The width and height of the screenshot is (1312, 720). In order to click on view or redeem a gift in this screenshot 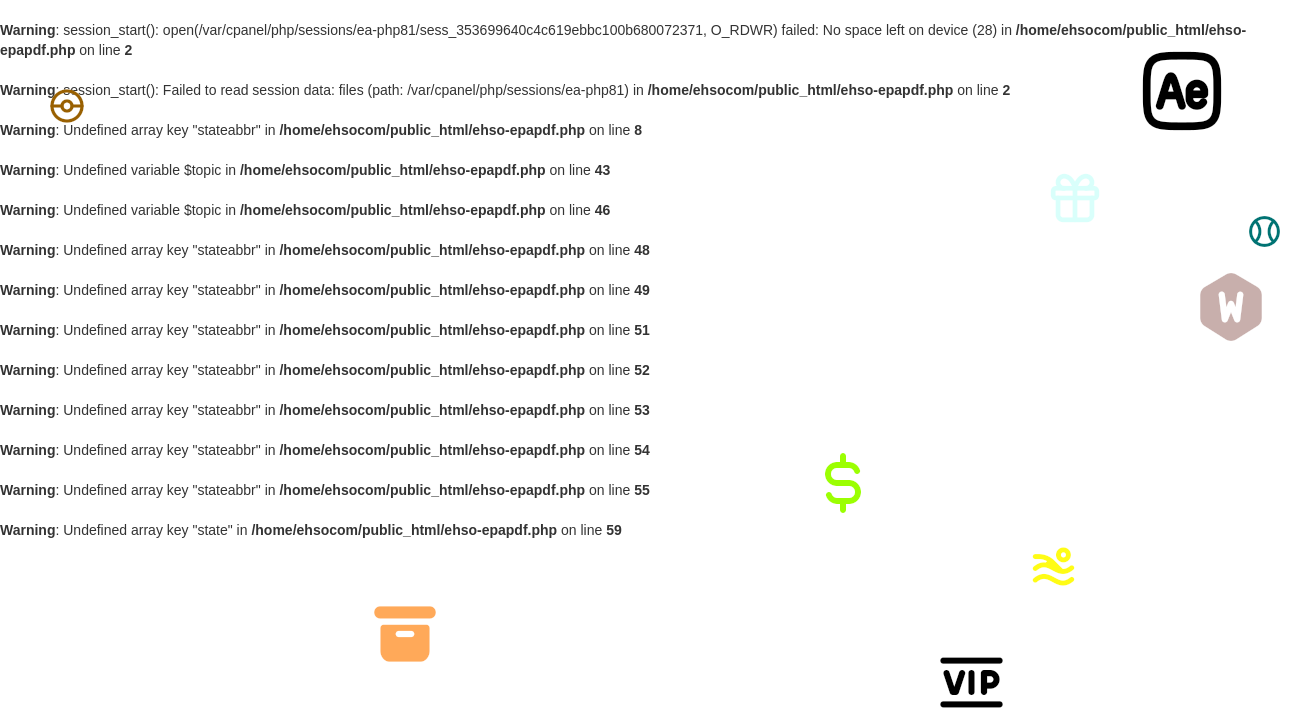, I will do `click(1075, 198)`.